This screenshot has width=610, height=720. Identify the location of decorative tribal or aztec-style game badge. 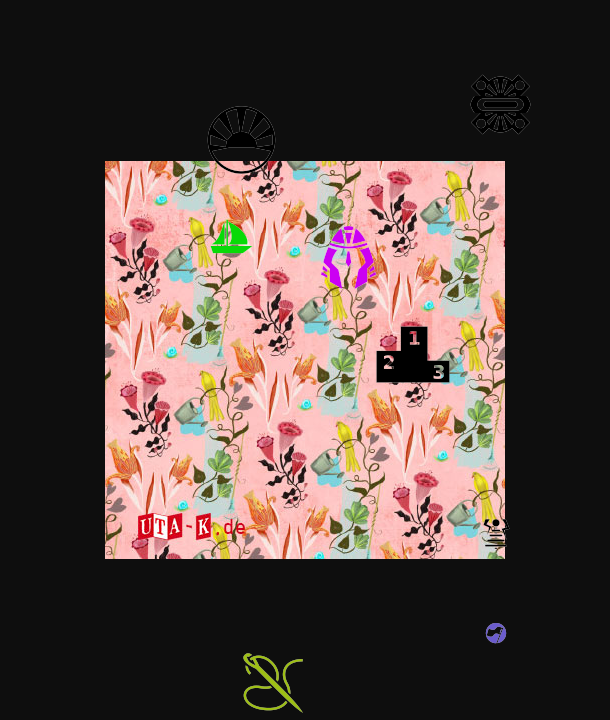
(500, 104).